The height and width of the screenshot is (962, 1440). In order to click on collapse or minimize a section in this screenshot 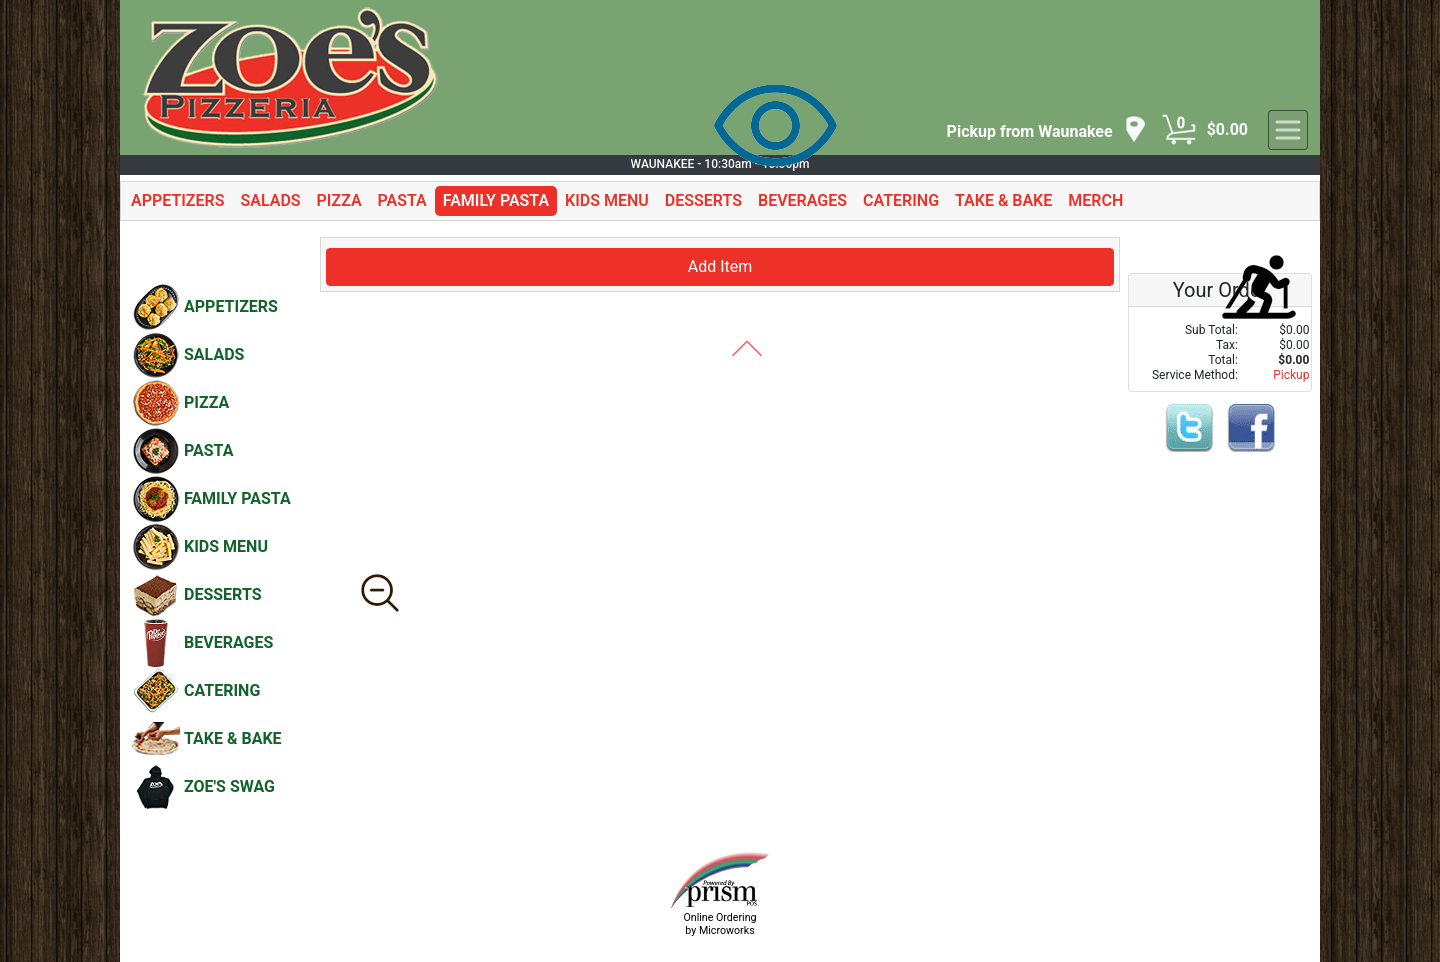, I will do `click(747, 357)`.